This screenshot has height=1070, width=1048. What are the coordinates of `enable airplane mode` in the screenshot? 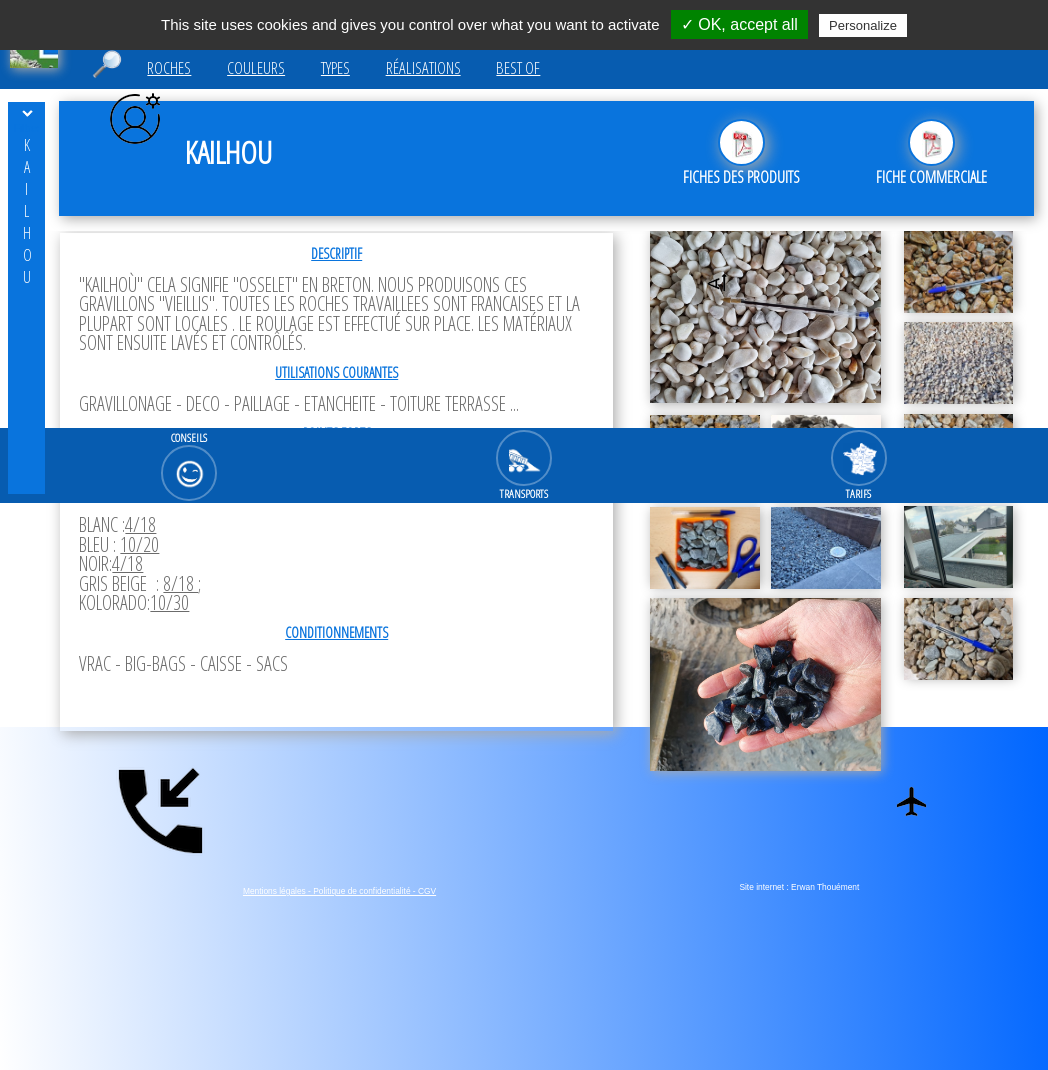 It's located at (911, 801).